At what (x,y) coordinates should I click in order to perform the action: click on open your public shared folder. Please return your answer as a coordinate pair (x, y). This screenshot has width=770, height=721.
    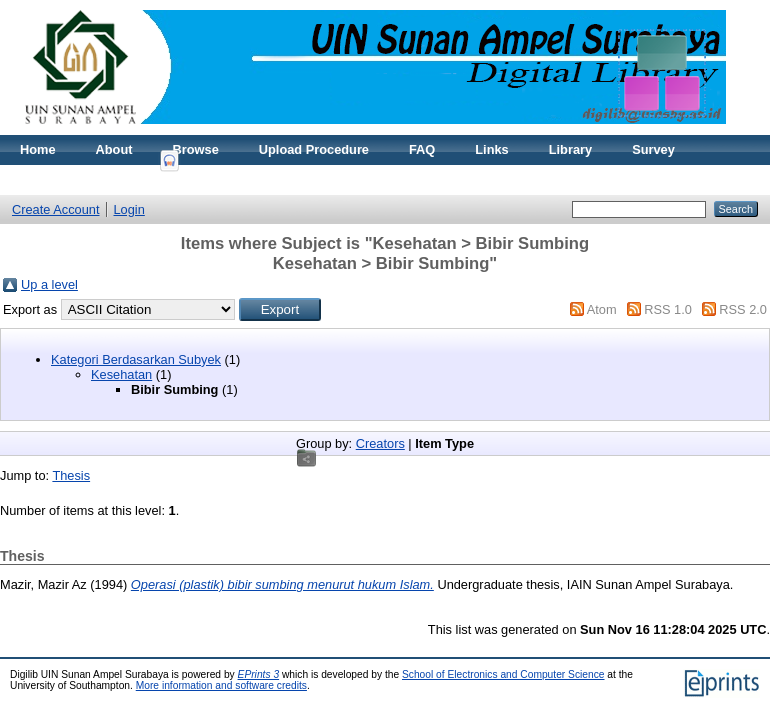
    Looking at the image, I should click on (306, 457).